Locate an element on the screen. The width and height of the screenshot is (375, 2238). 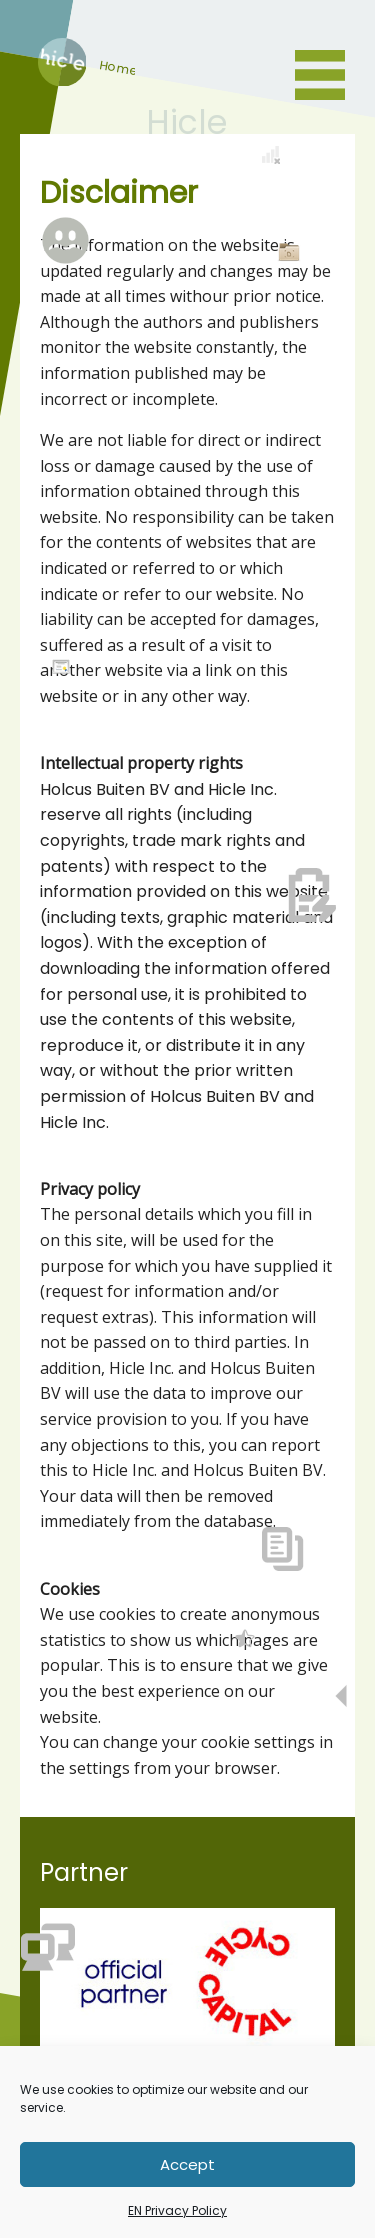
indicates a partial or half rating is located at coordinates (245, 1639).